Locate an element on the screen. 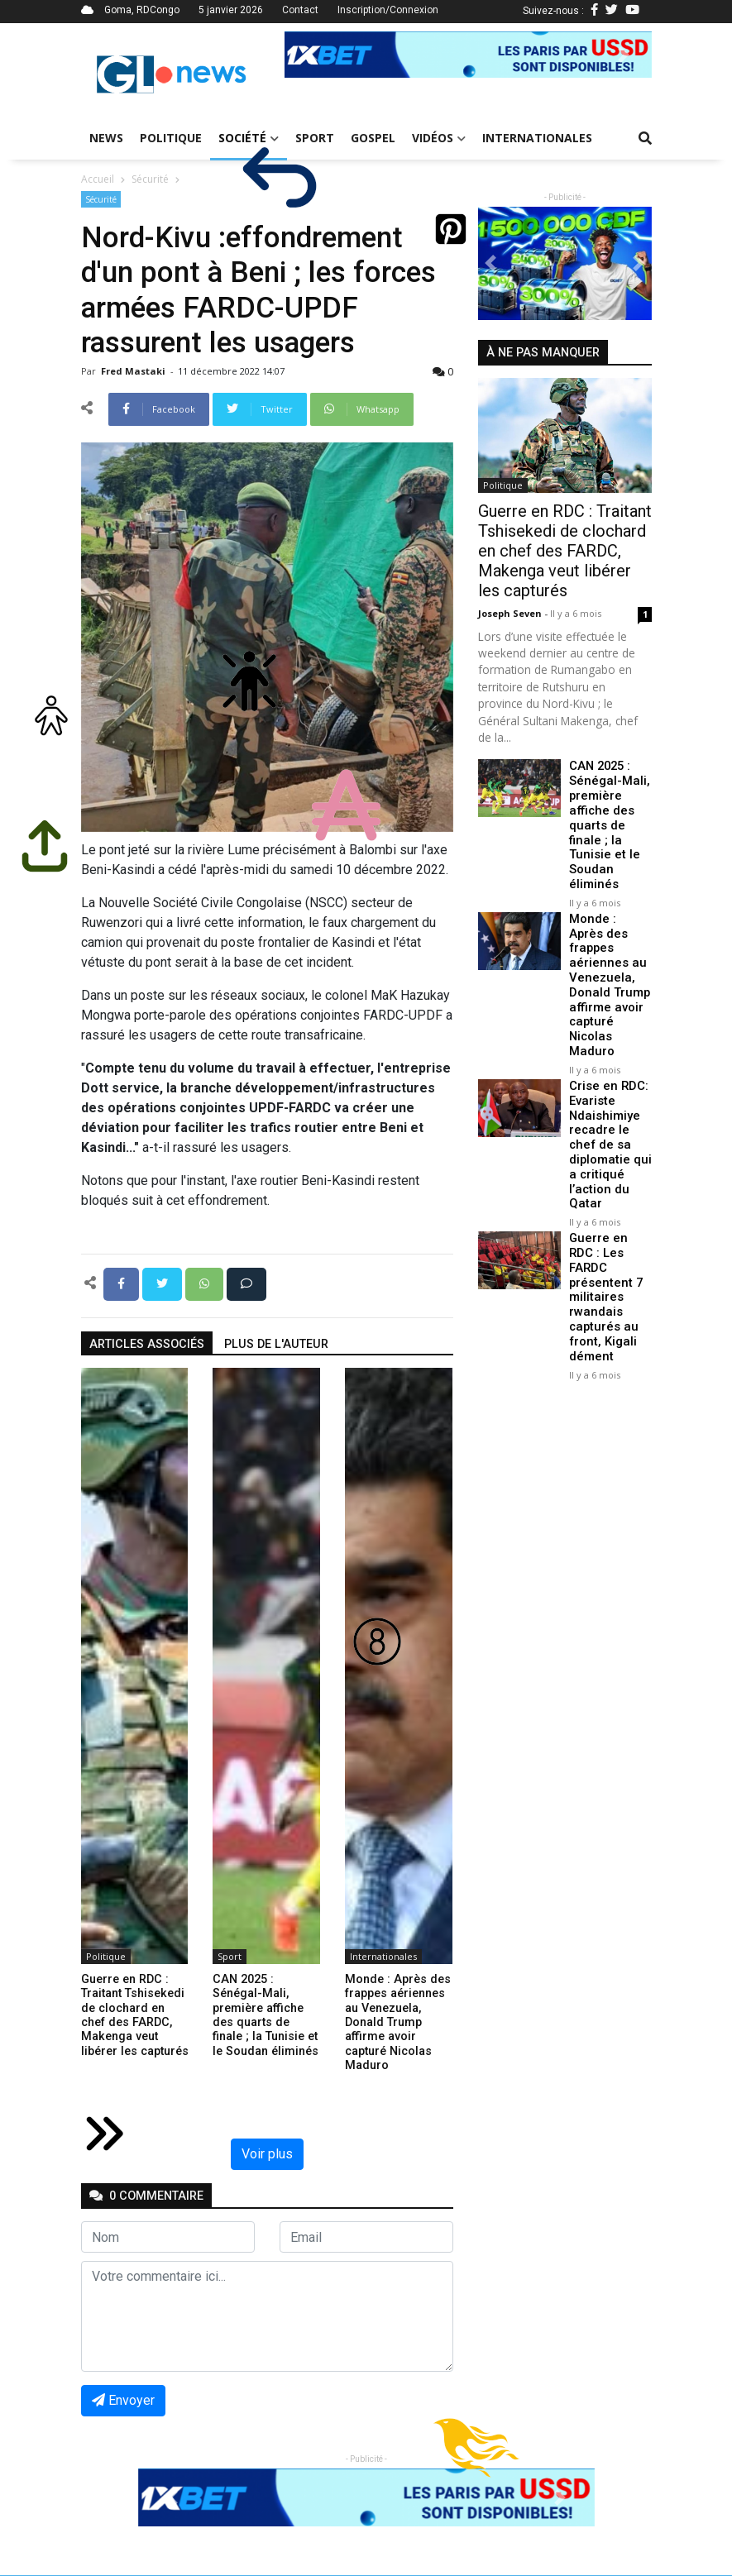  undo the last action is located at coordinates (277, 177).